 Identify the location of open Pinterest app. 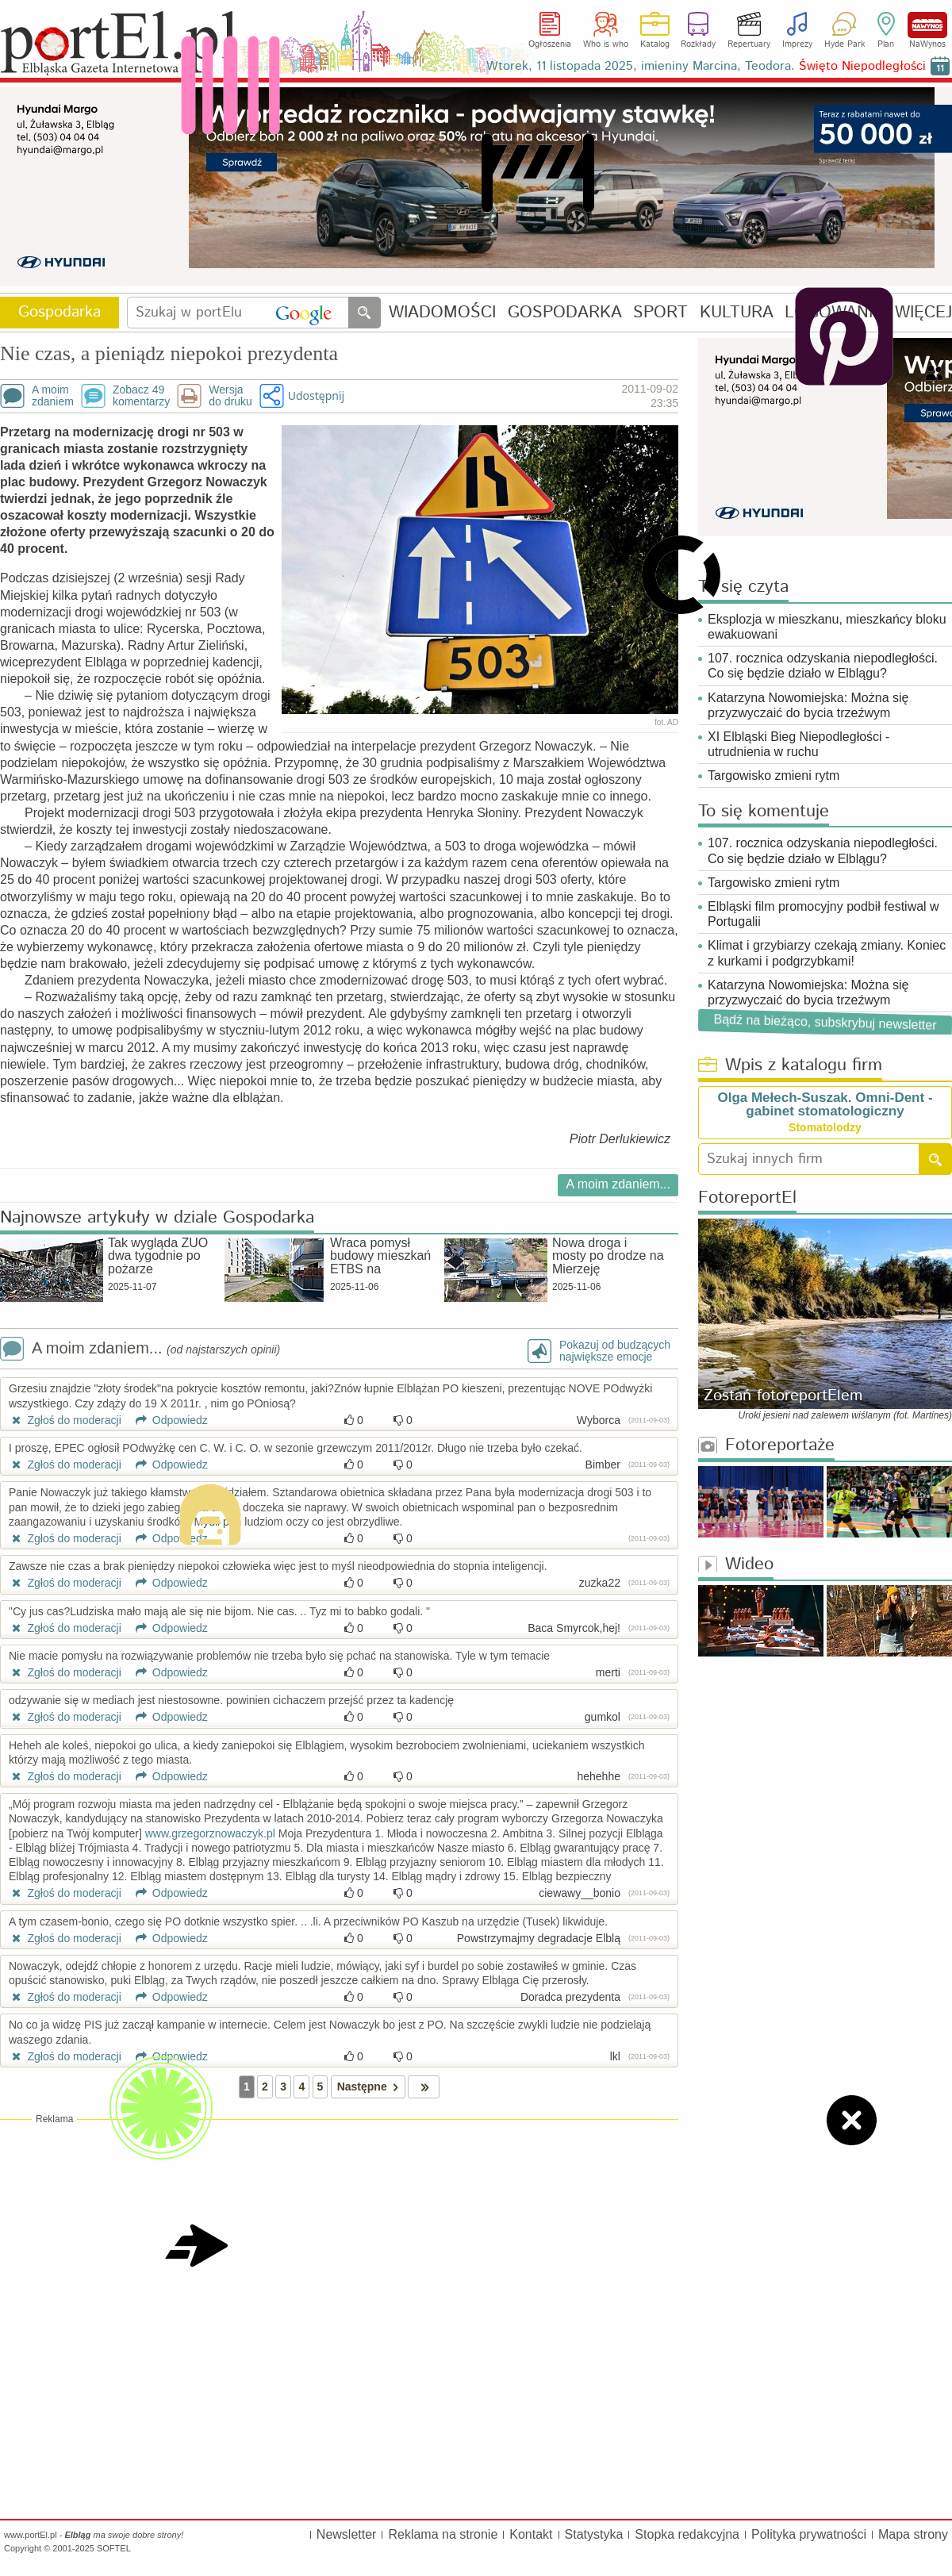
(844, 336).